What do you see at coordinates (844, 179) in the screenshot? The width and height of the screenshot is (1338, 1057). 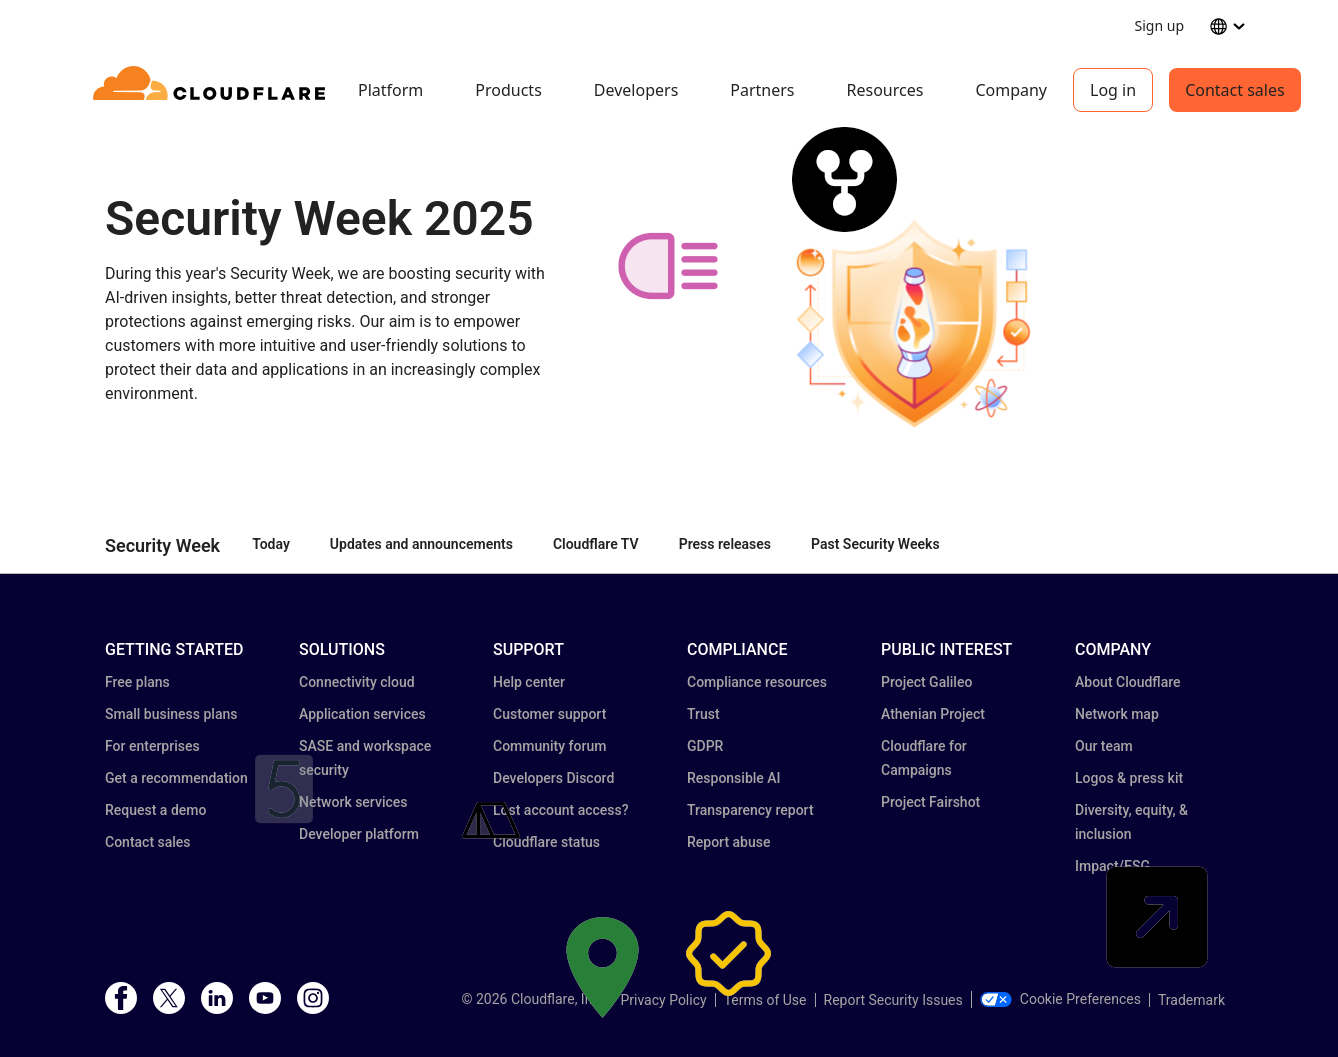 I see `indicates a forked repository in your activity feed` at bounding box center [844, 179].